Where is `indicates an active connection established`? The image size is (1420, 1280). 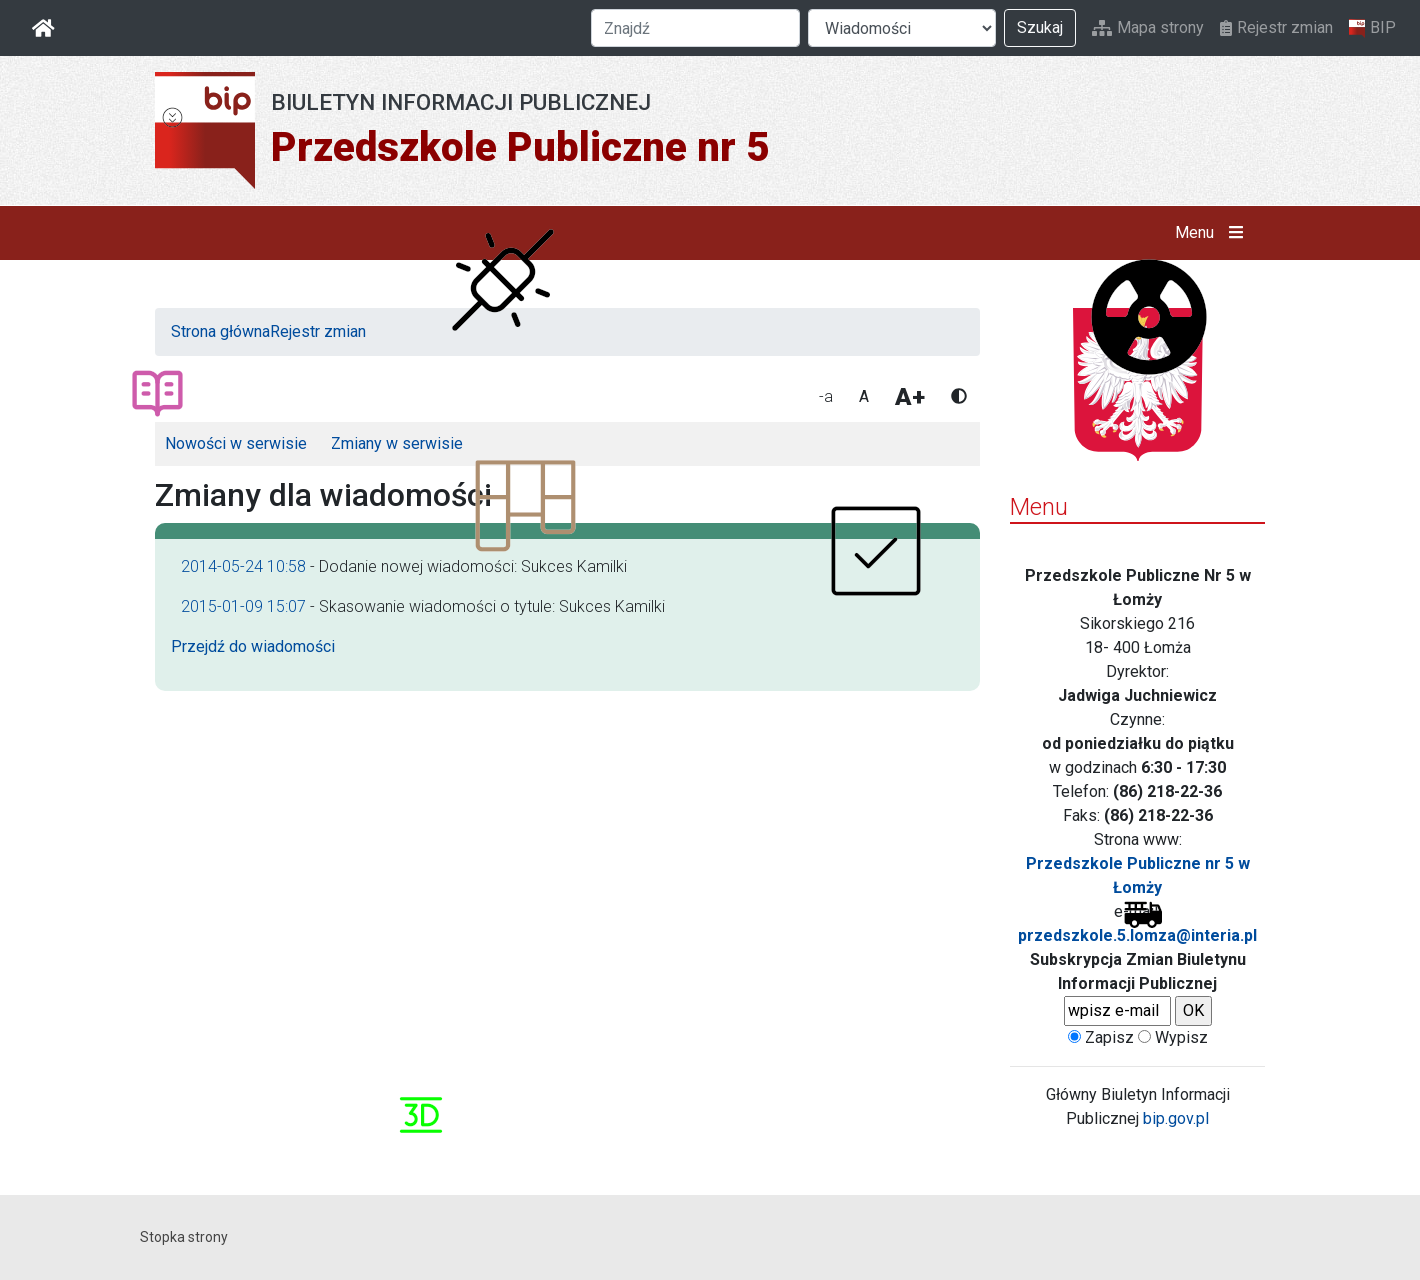
indicates an active connection established is located at coordinates (503, 280).